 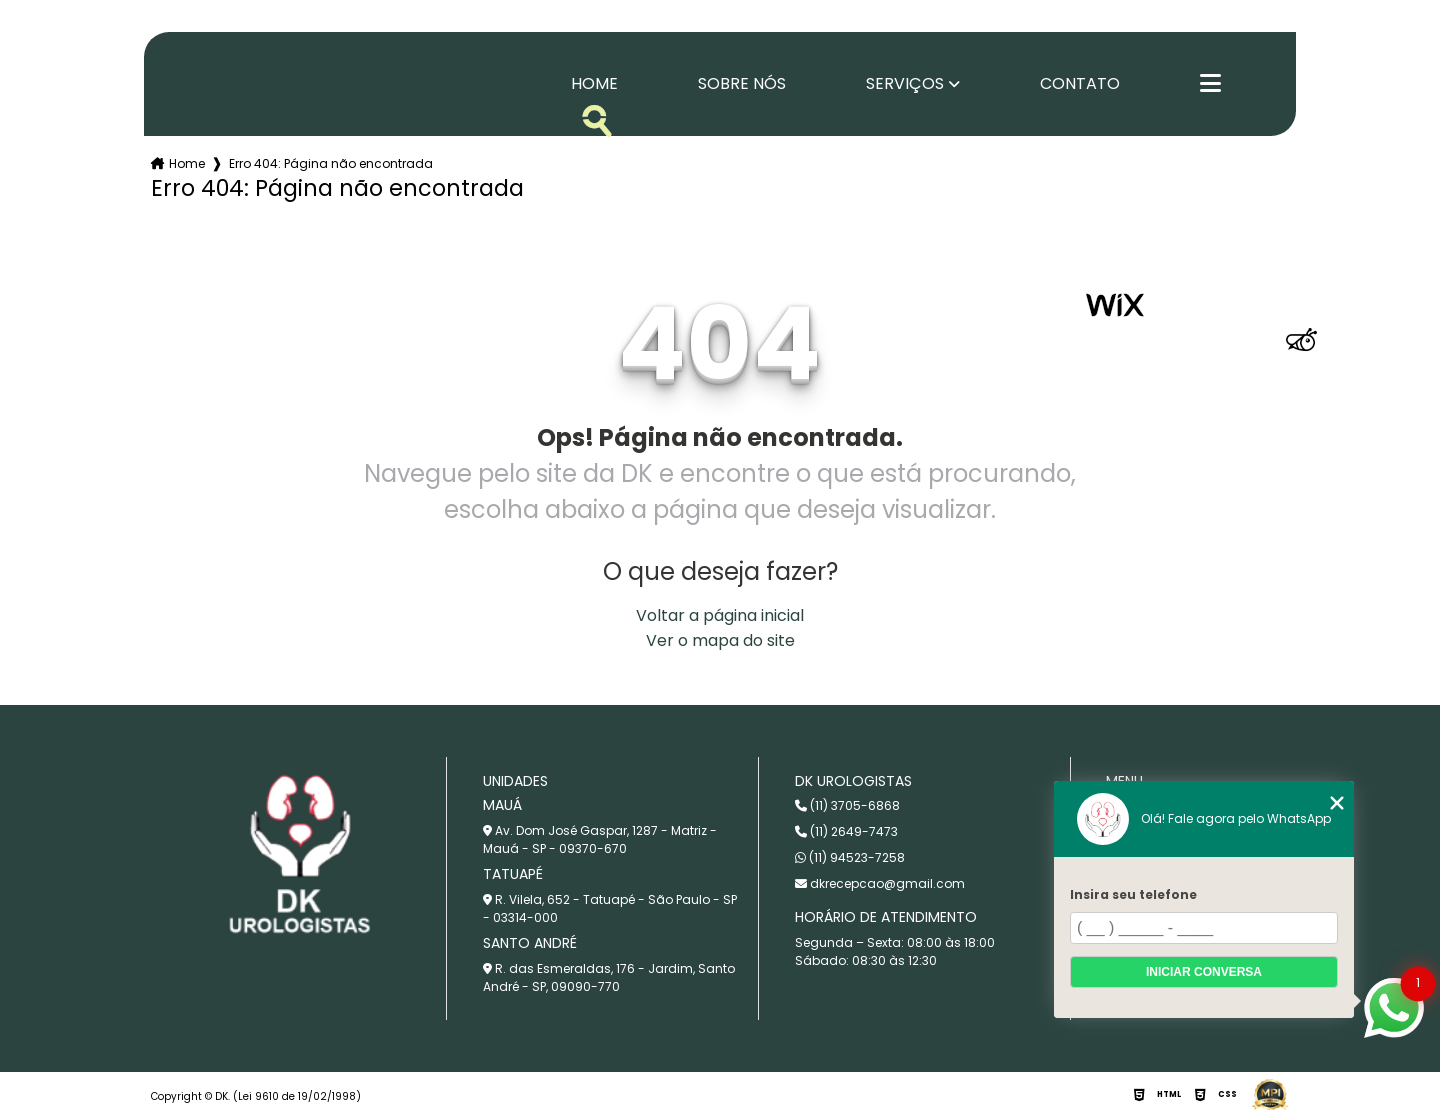 What do you see at coordinates (597, 121) in the screenshot?
I see `open Startpage private search engine` at bounding box center [597, 121].